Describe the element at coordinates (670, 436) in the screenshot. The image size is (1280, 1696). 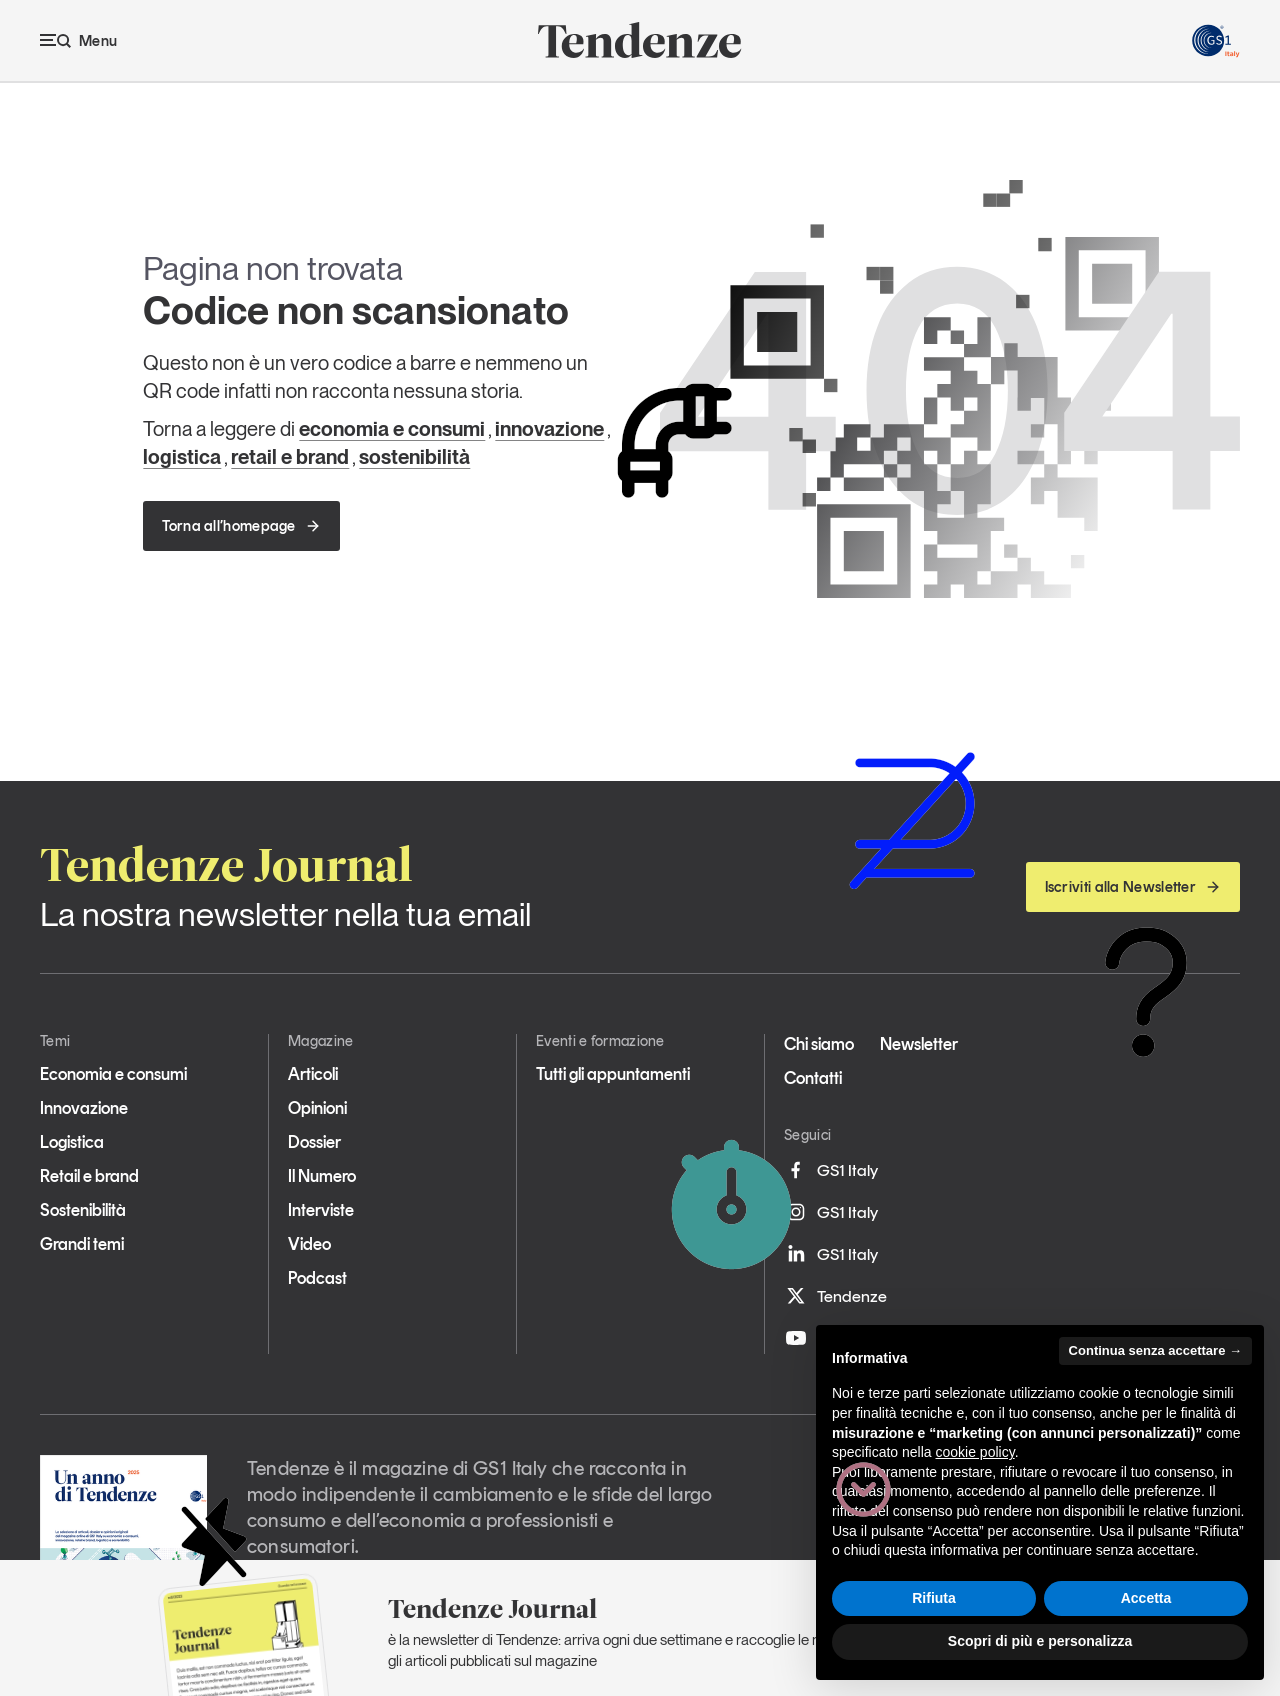
I see `plumbing or pipe-related settings` at that location.